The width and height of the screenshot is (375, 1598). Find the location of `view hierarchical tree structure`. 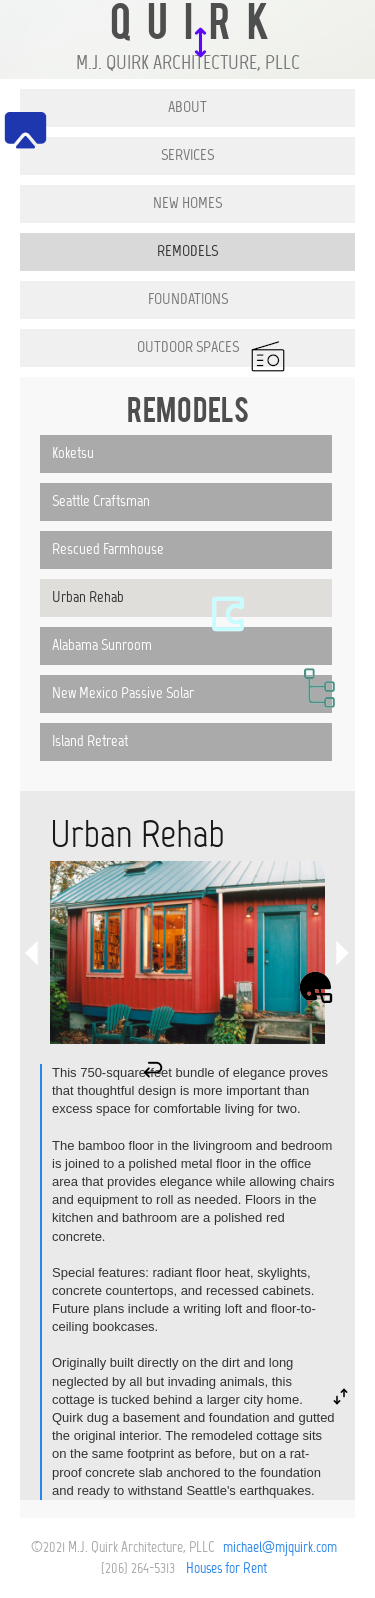

view hierarchical tree structure is located at coordinates (318, 688).